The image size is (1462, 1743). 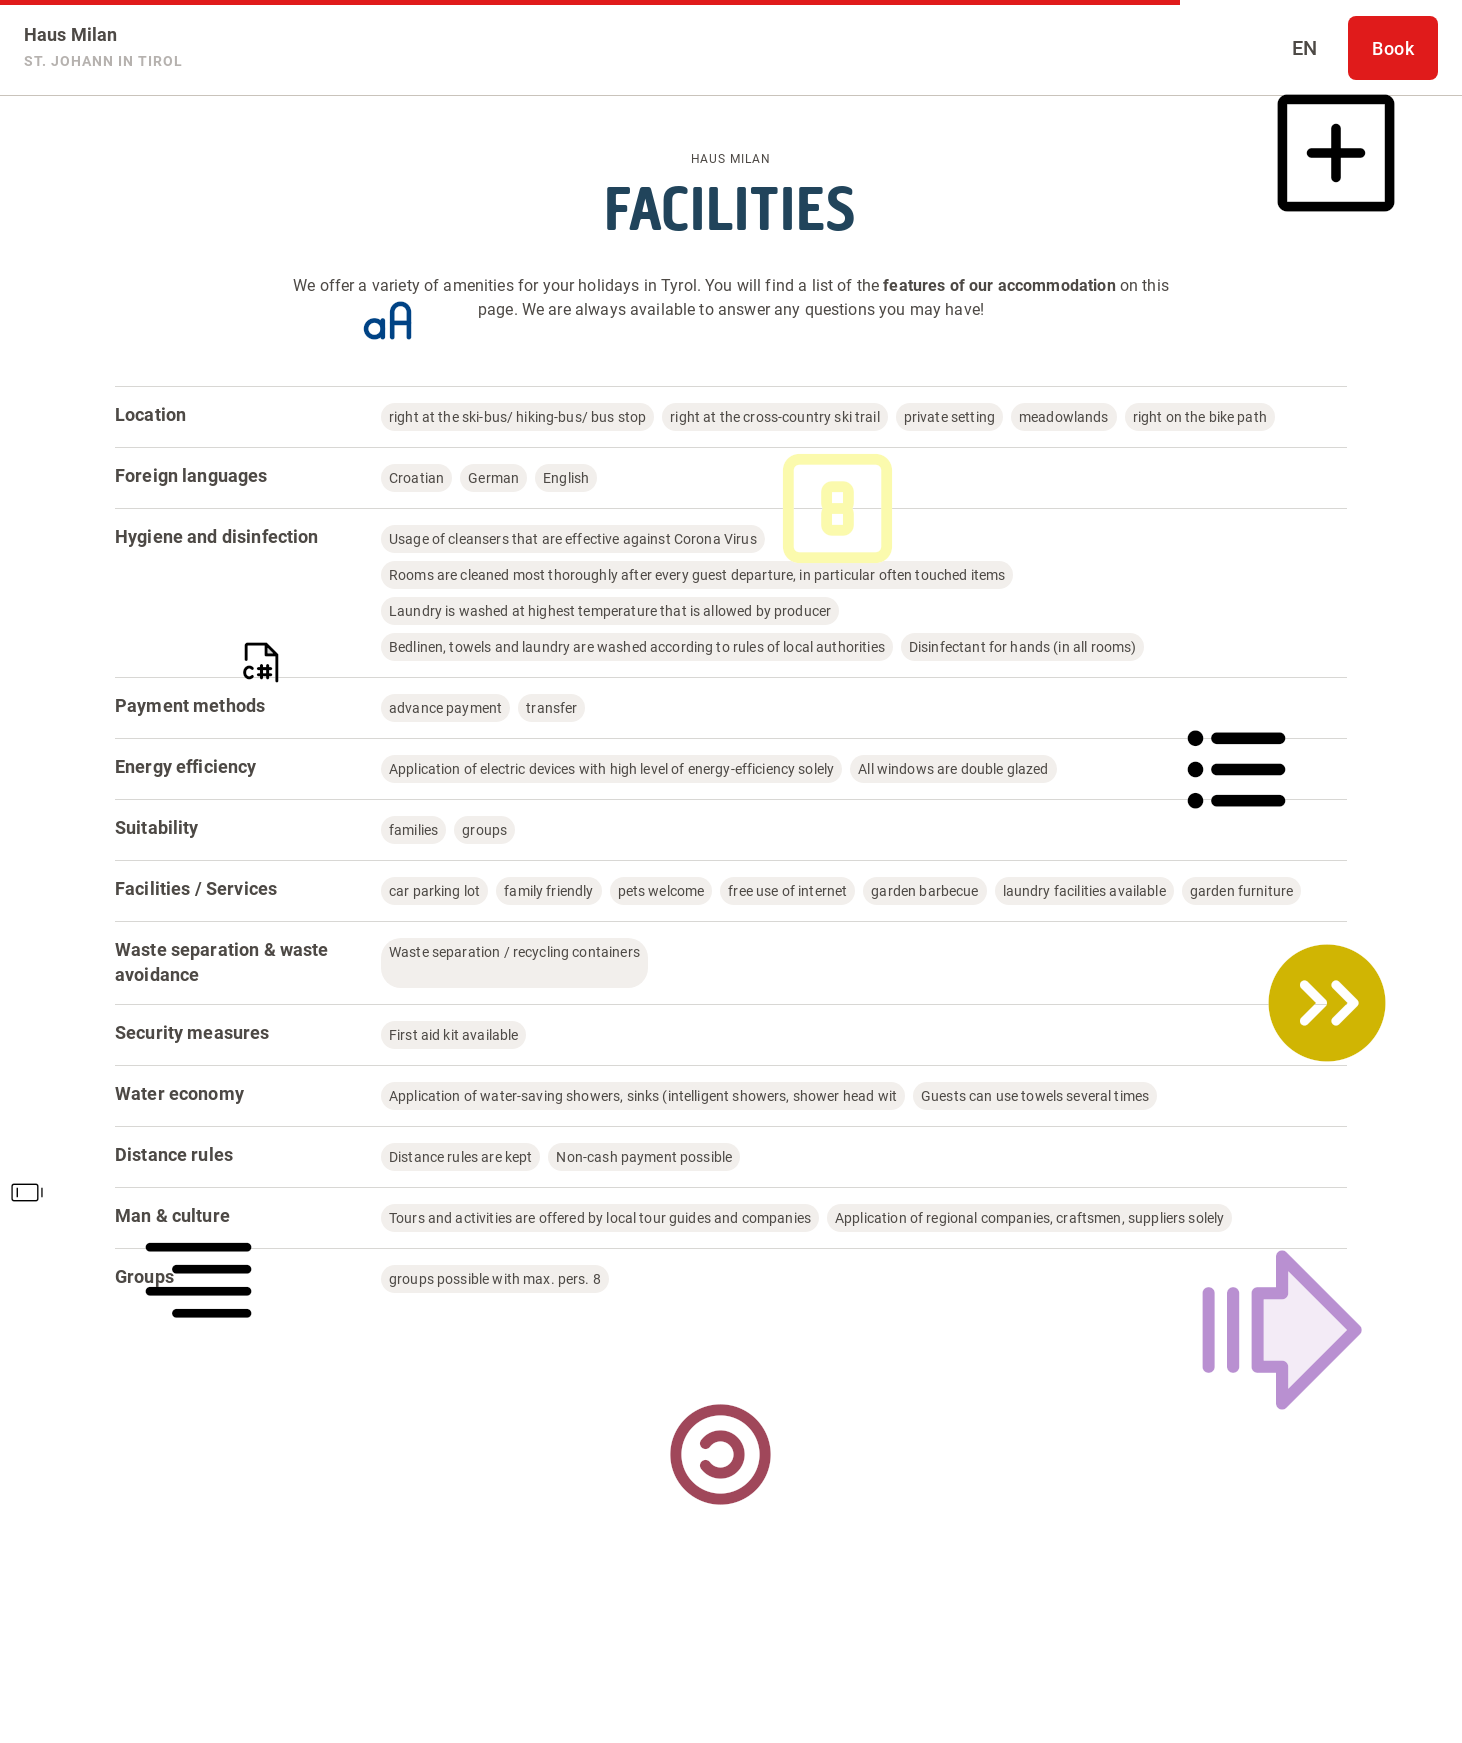 What do you see at coordinates (837, 508) in the screenshot?
I see `select item number 8 from a list` at bounding box center [837, 508].